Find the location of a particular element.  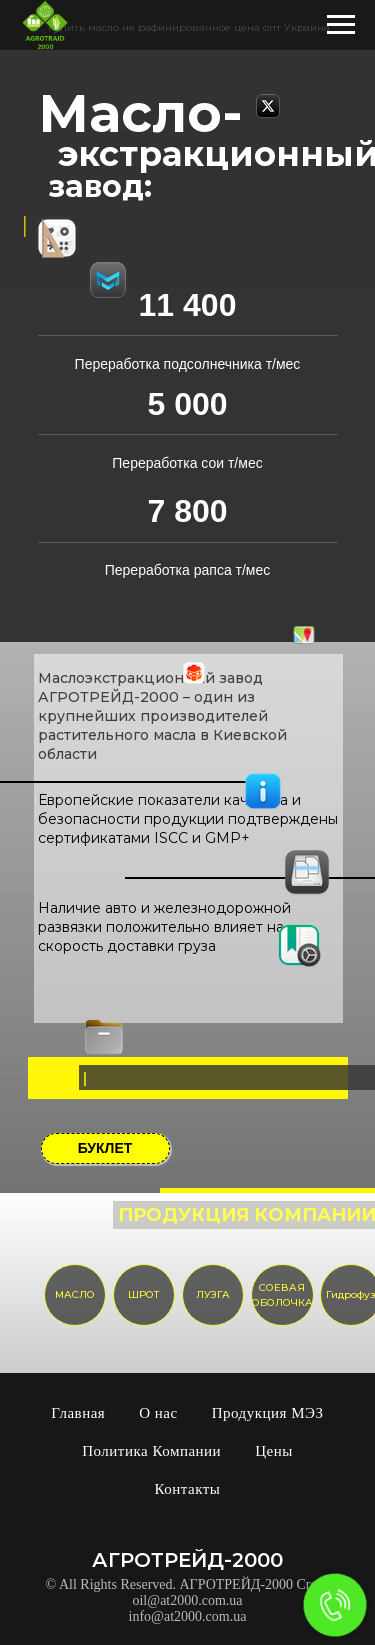

open skanpage document scanning app is located at coordinates (307, 872).